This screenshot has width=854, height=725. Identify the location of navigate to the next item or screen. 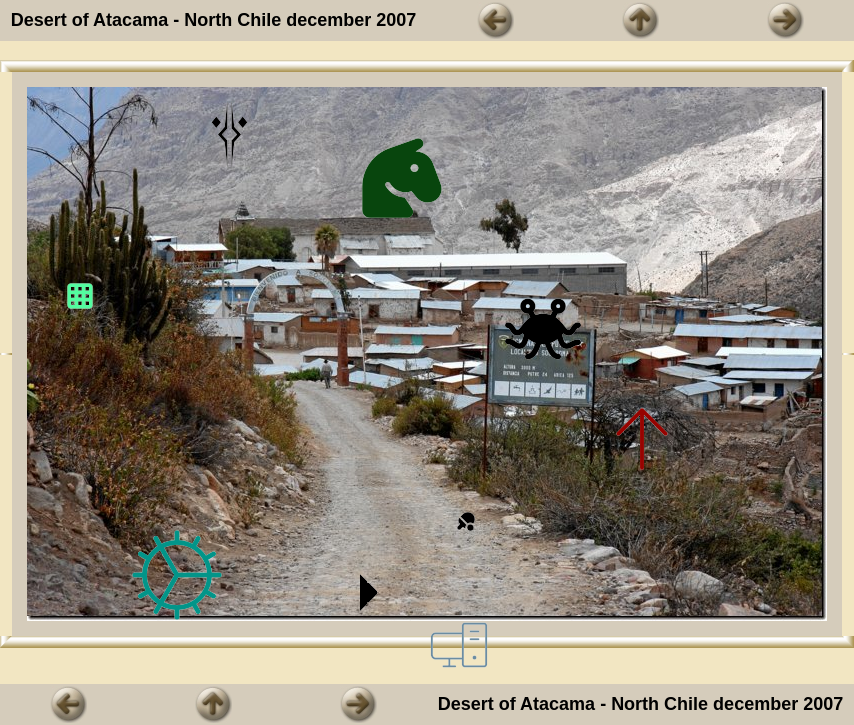
(367, 592).